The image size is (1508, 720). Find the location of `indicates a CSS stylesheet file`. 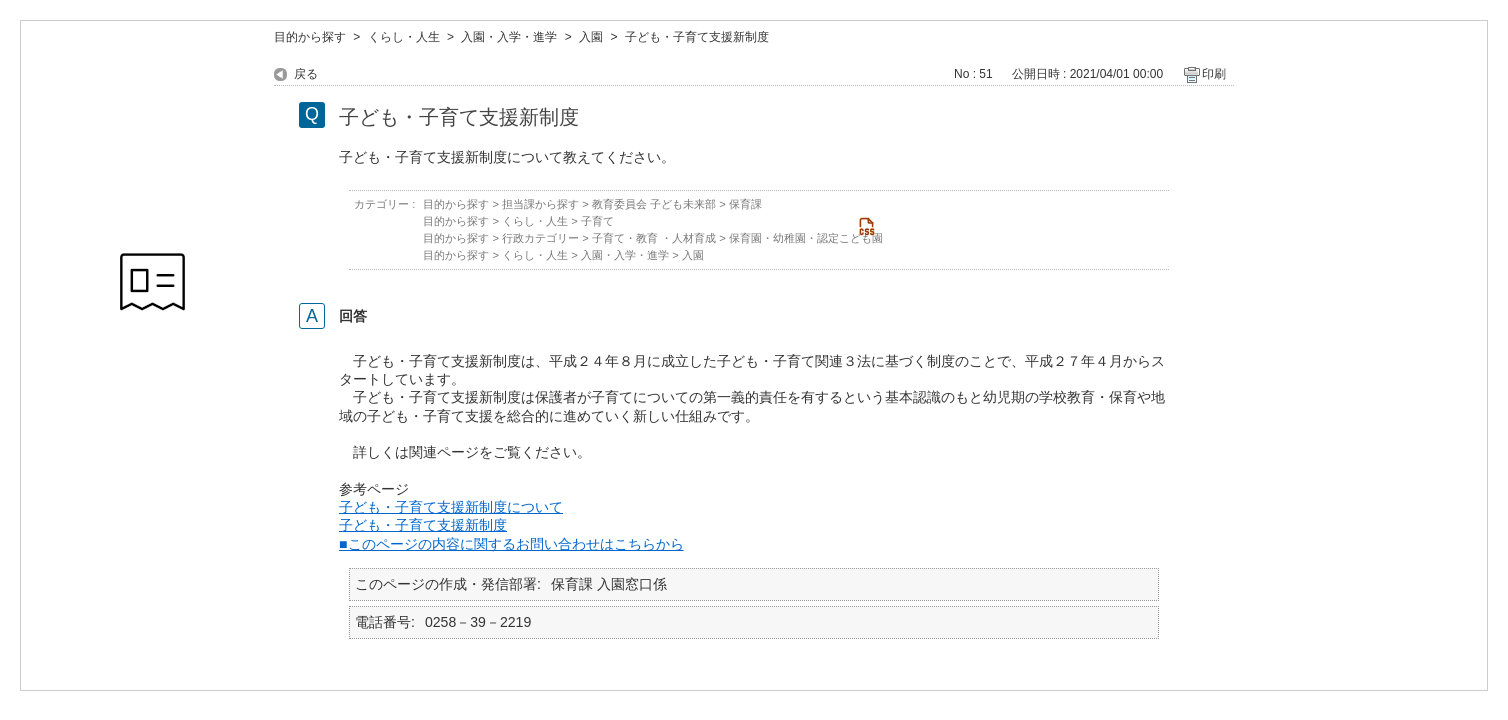

indicates a CSS stylesheet file is located at coordinates (866, 226).